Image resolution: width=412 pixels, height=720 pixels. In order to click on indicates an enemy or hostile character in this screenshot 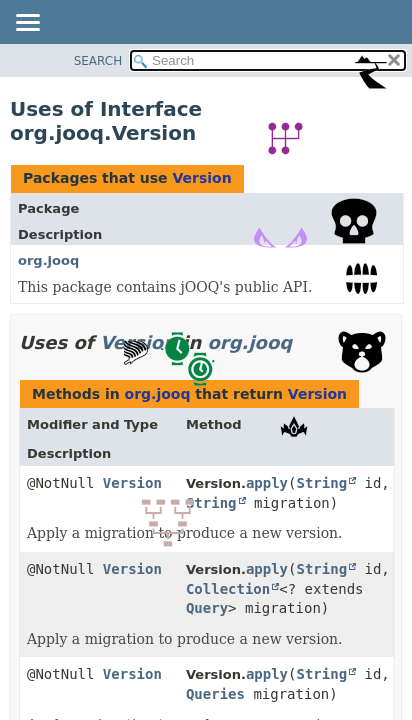, I will do `click(280, 237)`.